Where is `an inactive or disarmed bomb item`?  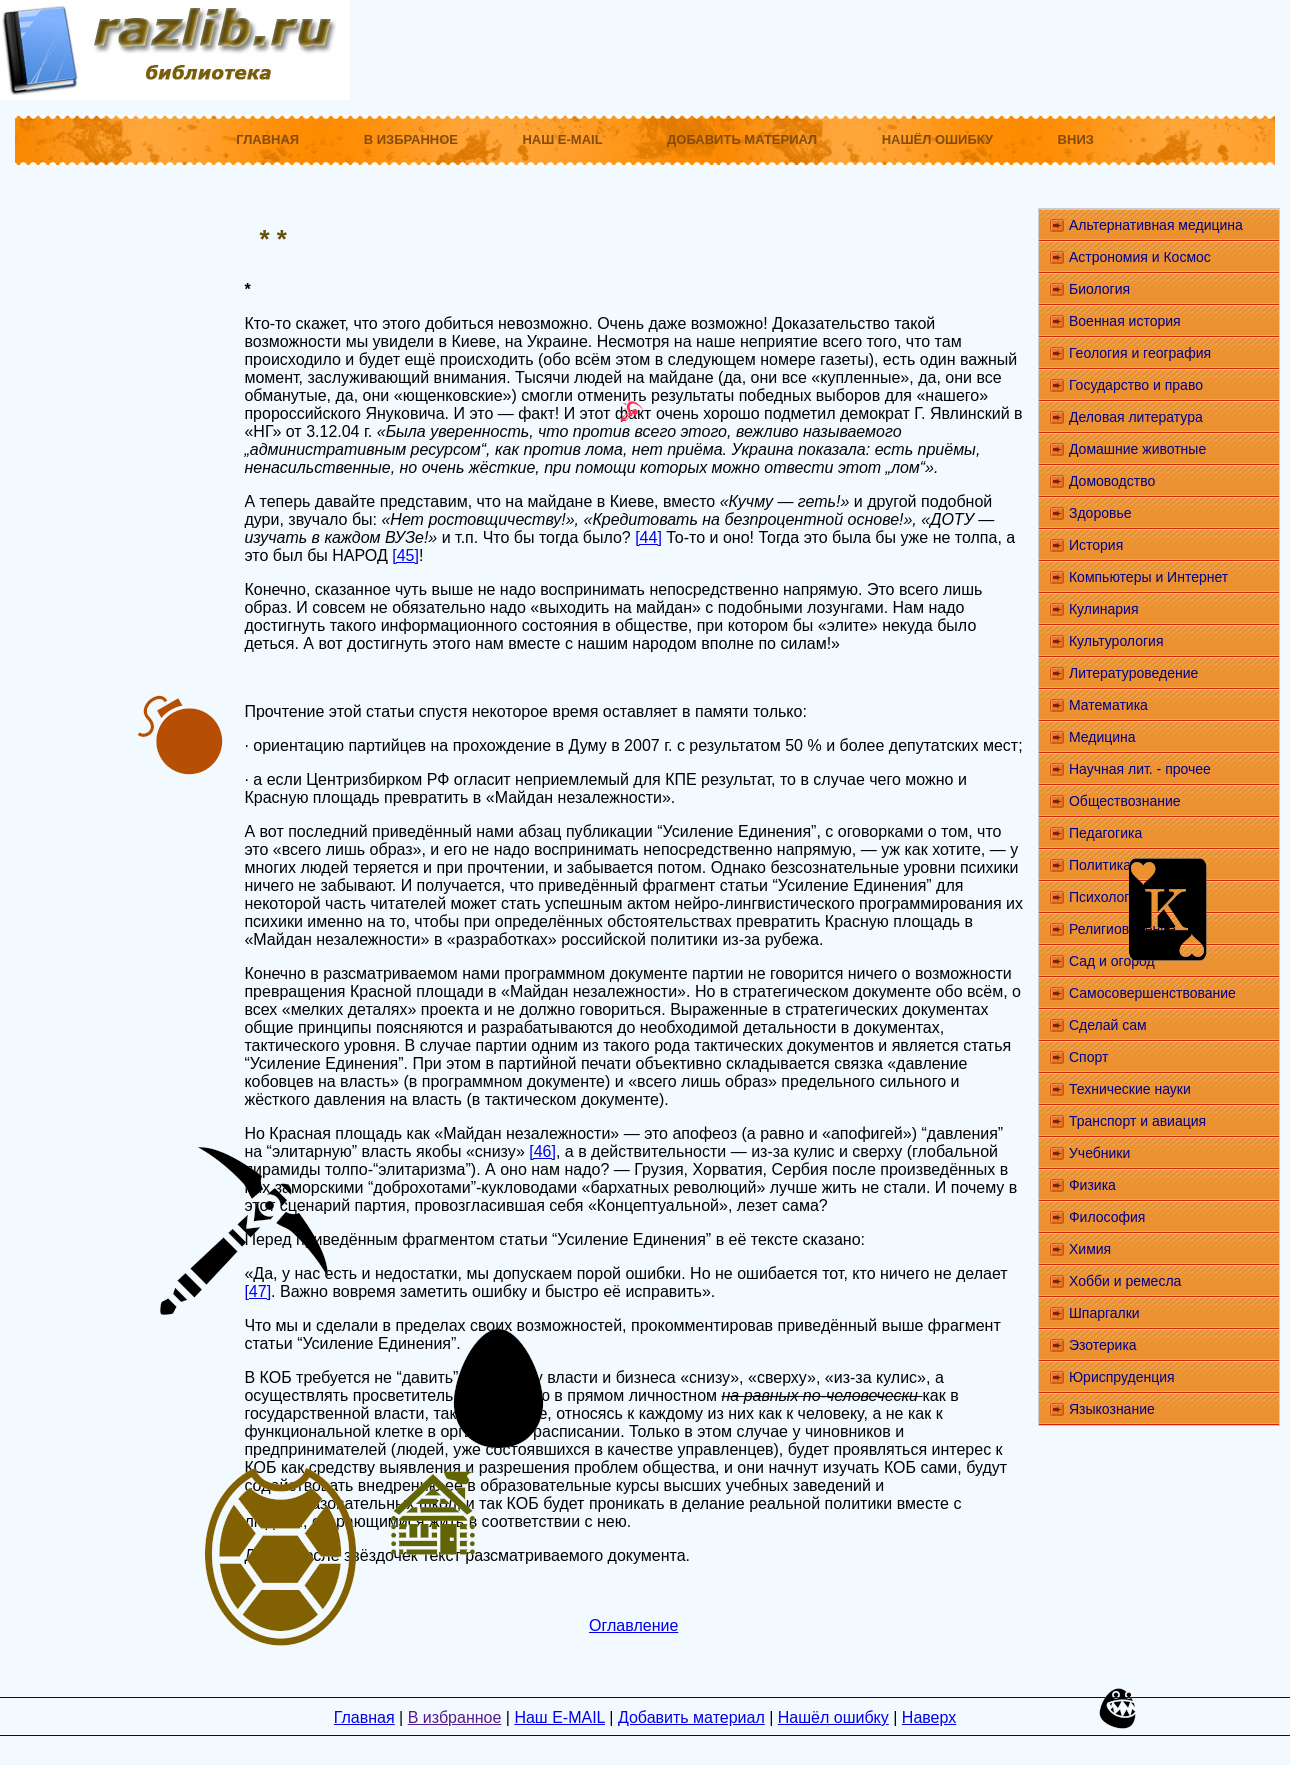
an inactive or disarmed bomb item is located at coordinates (180, 734).